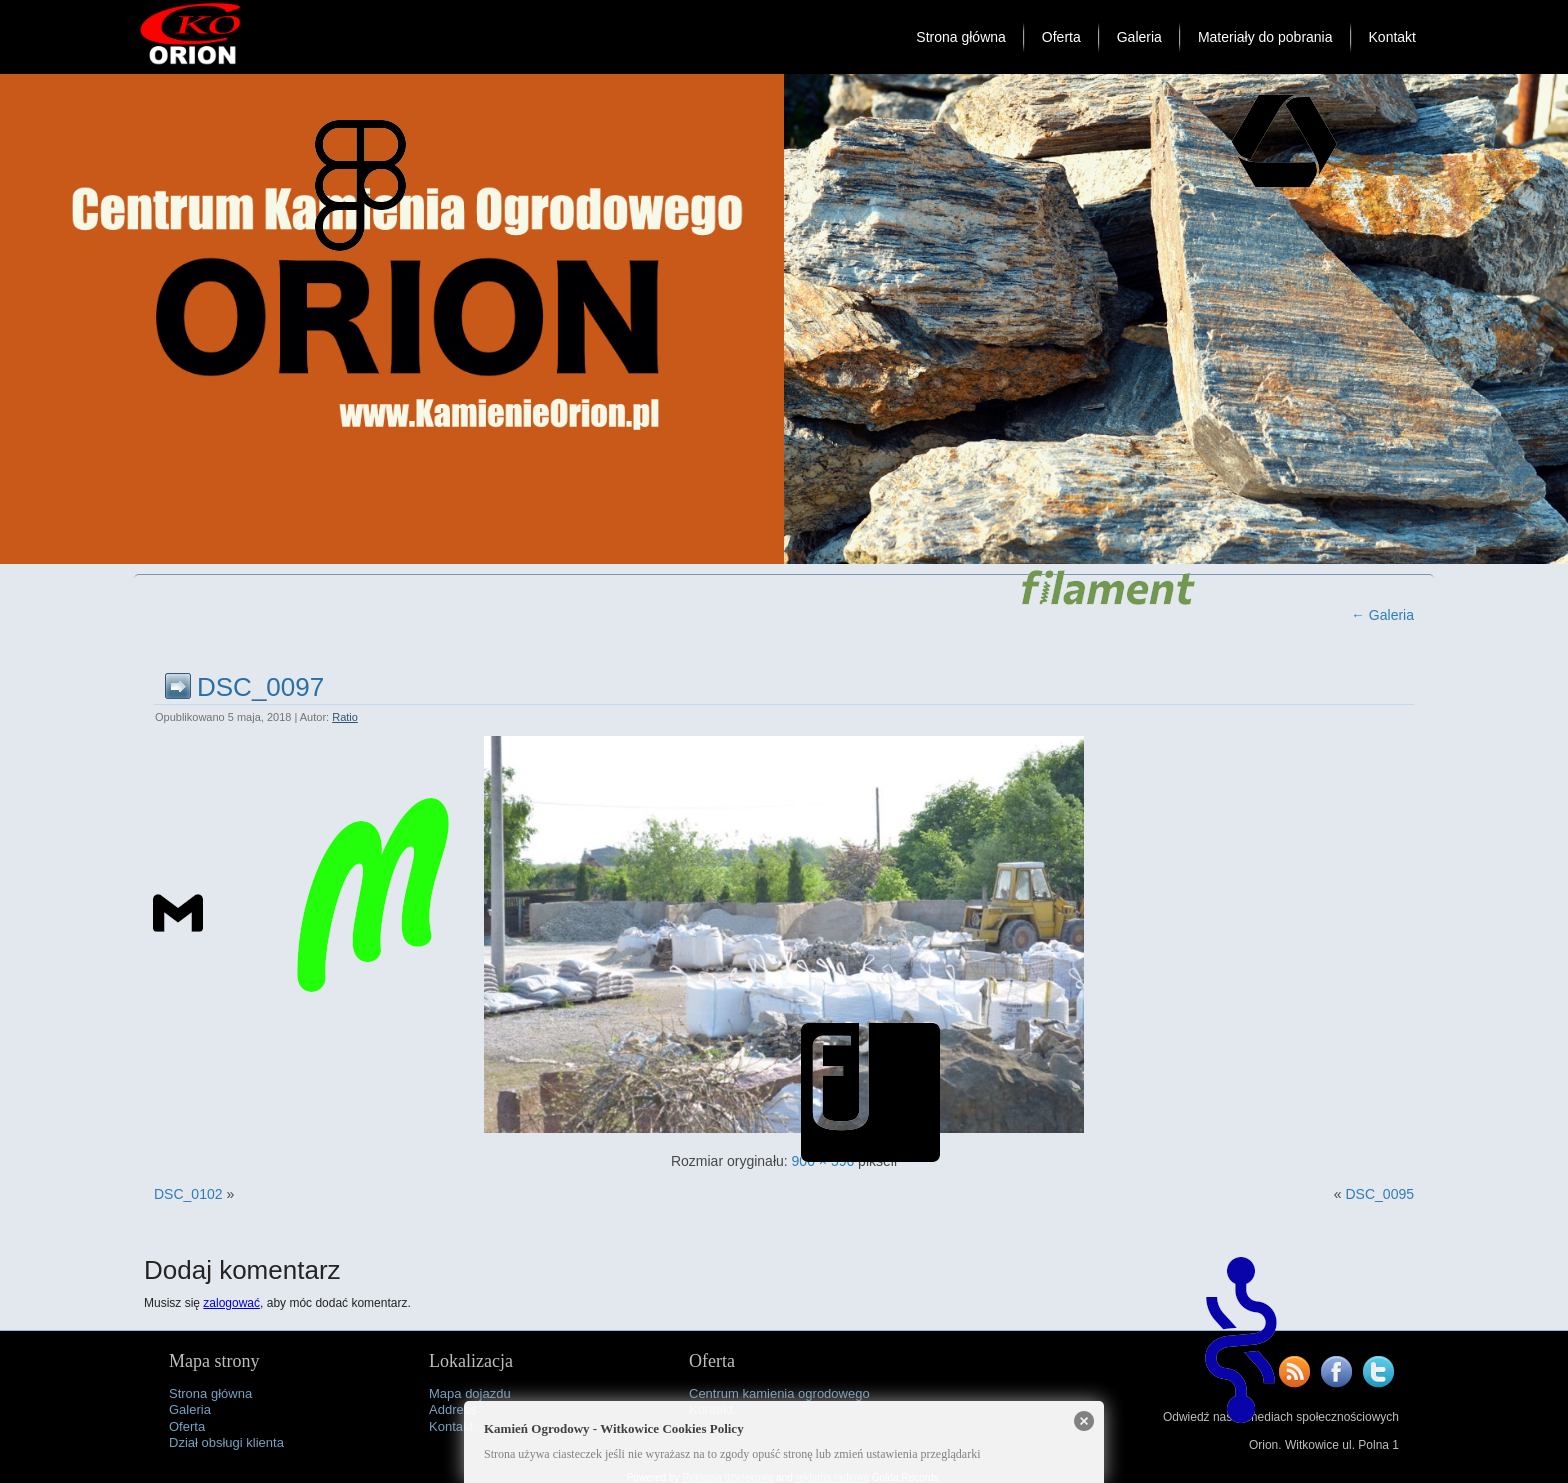 The image size is (1568, 1483). I want to click on open Figma design file, so click(360, 185).